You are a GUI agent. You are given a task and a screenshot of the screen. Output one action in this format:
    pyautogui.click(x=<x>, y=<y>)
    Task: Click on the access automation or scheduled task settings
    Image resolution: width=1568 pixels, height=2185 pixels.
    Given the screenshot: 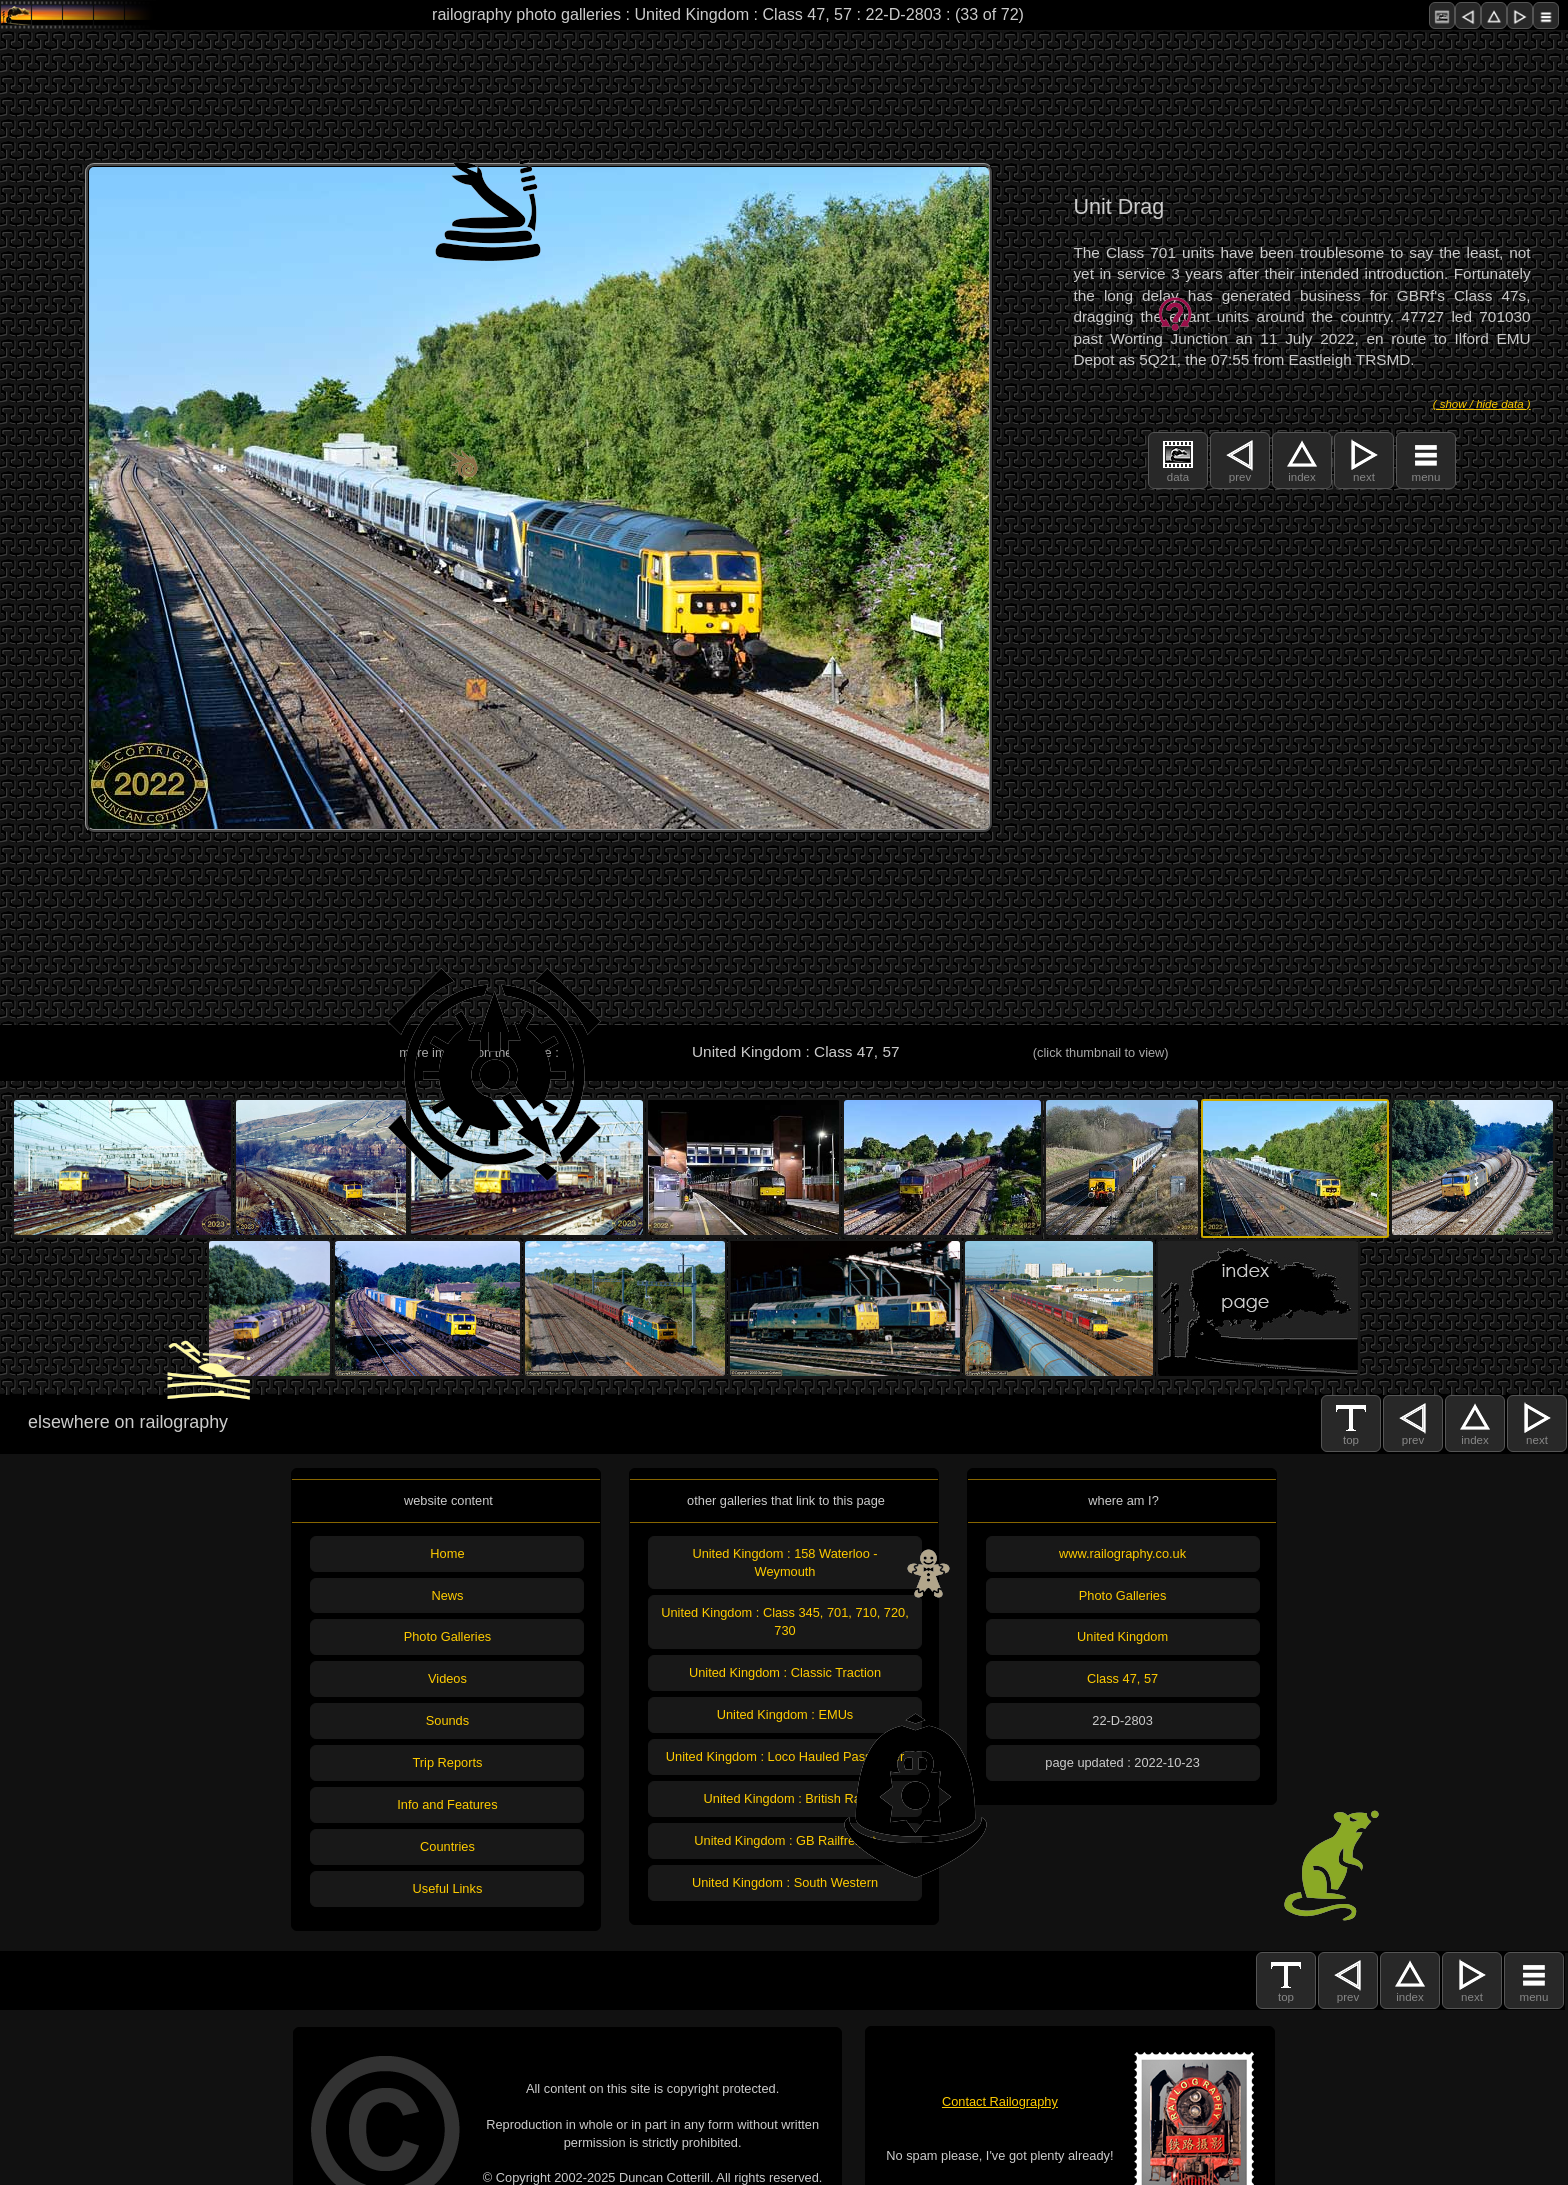 What is the action you would take?
    pyautogui.click(x=494, y=1074)
    